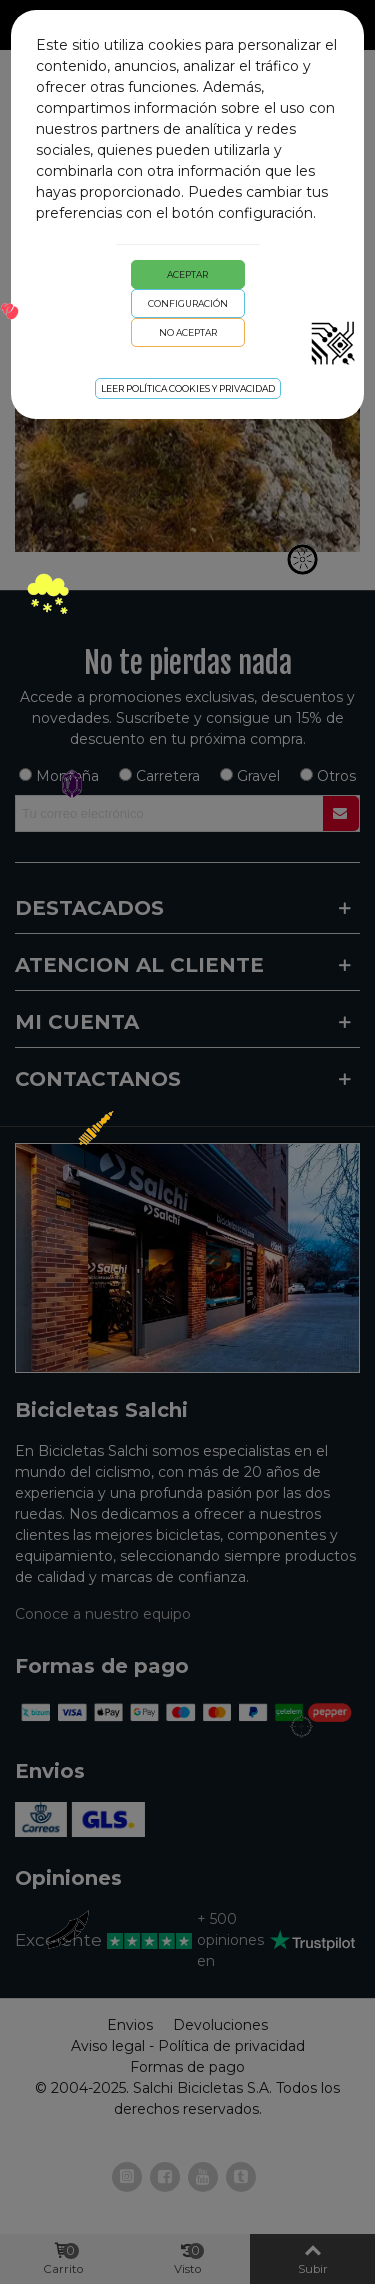 The height and width of the screenshot is (2284, 375). Describe the element at coordinates (9, 310) in the screenshot. I see `access boxing or fighting game mode` at that location.